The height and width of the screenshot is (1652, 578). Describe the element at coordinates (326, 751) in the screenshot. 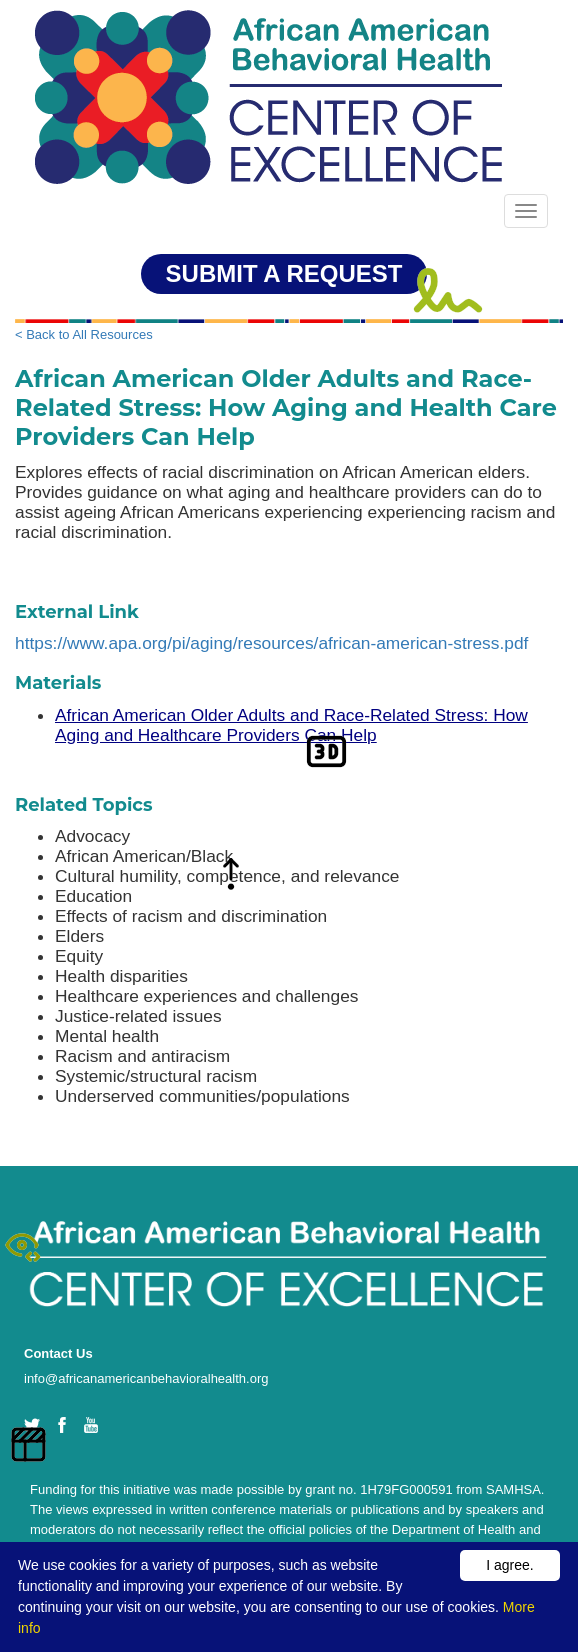

I see `enable 3D viewing mode` at that location.